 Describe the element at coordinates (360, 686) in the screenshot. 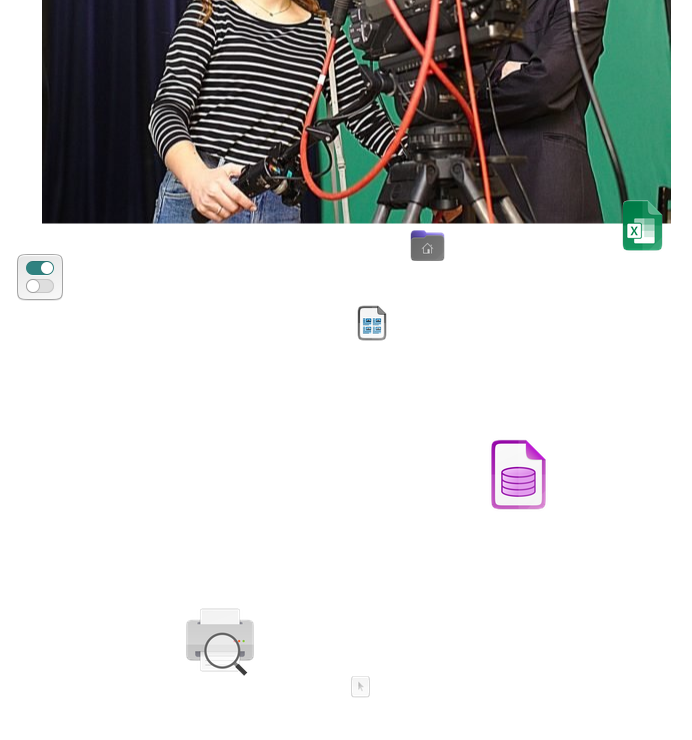

I see `cursor image file type` at that location.